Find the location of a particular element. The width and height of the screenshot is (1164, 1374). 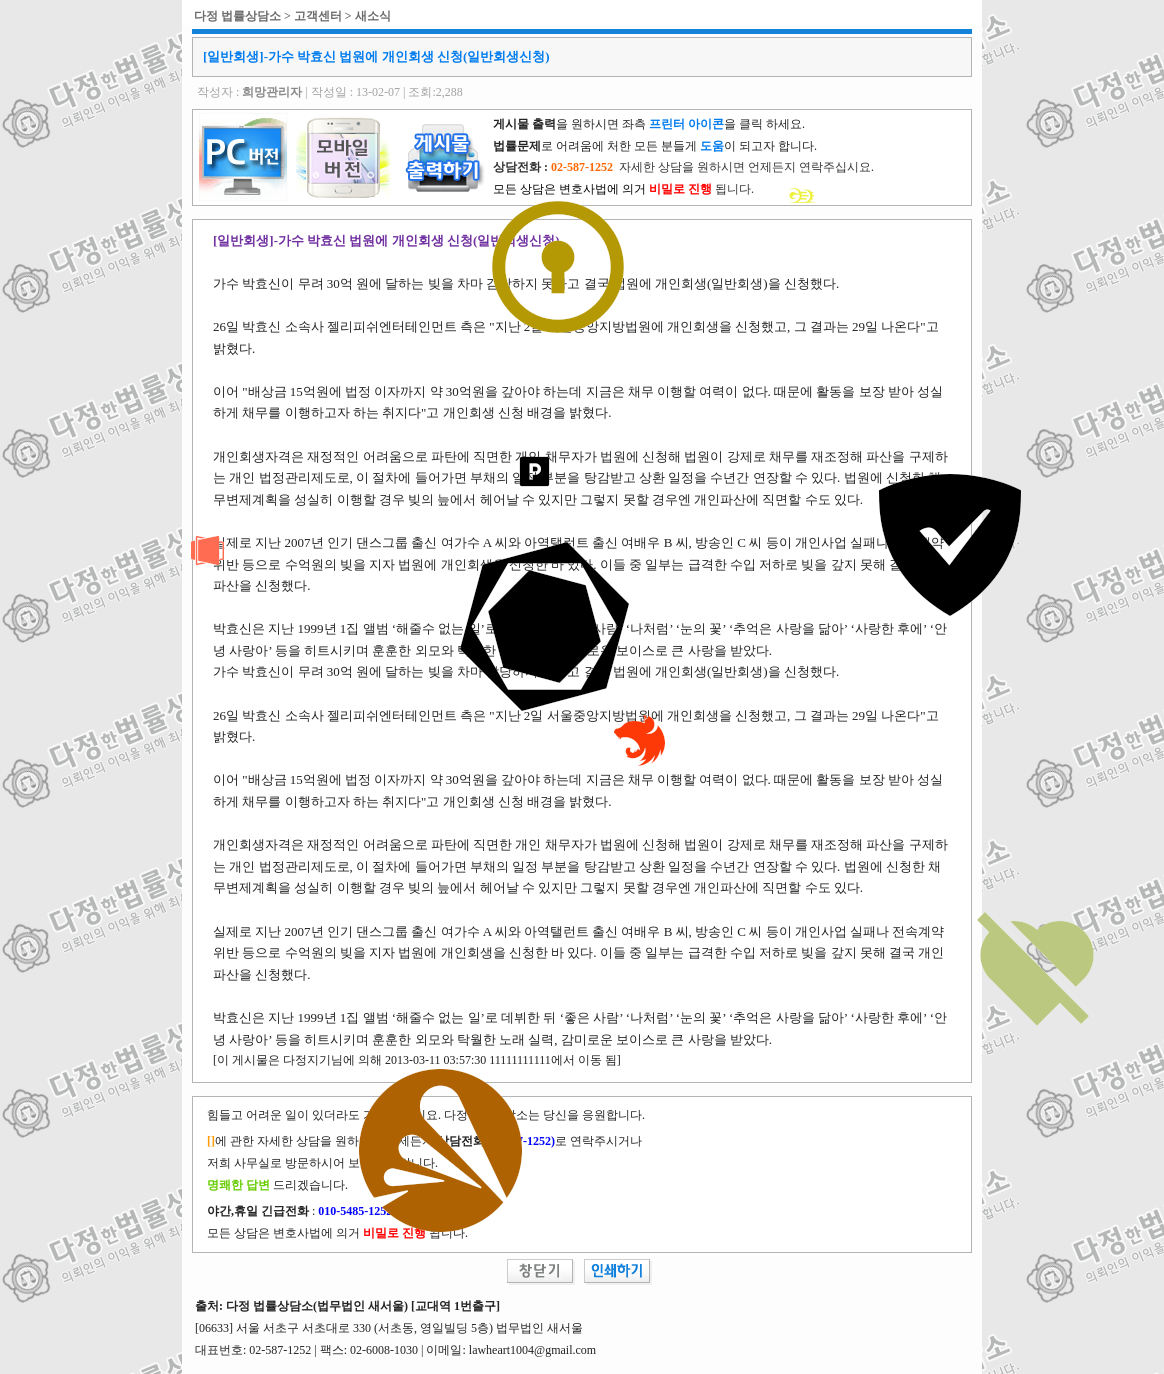

NestJS framework logo is located at coordinates (639, 740).